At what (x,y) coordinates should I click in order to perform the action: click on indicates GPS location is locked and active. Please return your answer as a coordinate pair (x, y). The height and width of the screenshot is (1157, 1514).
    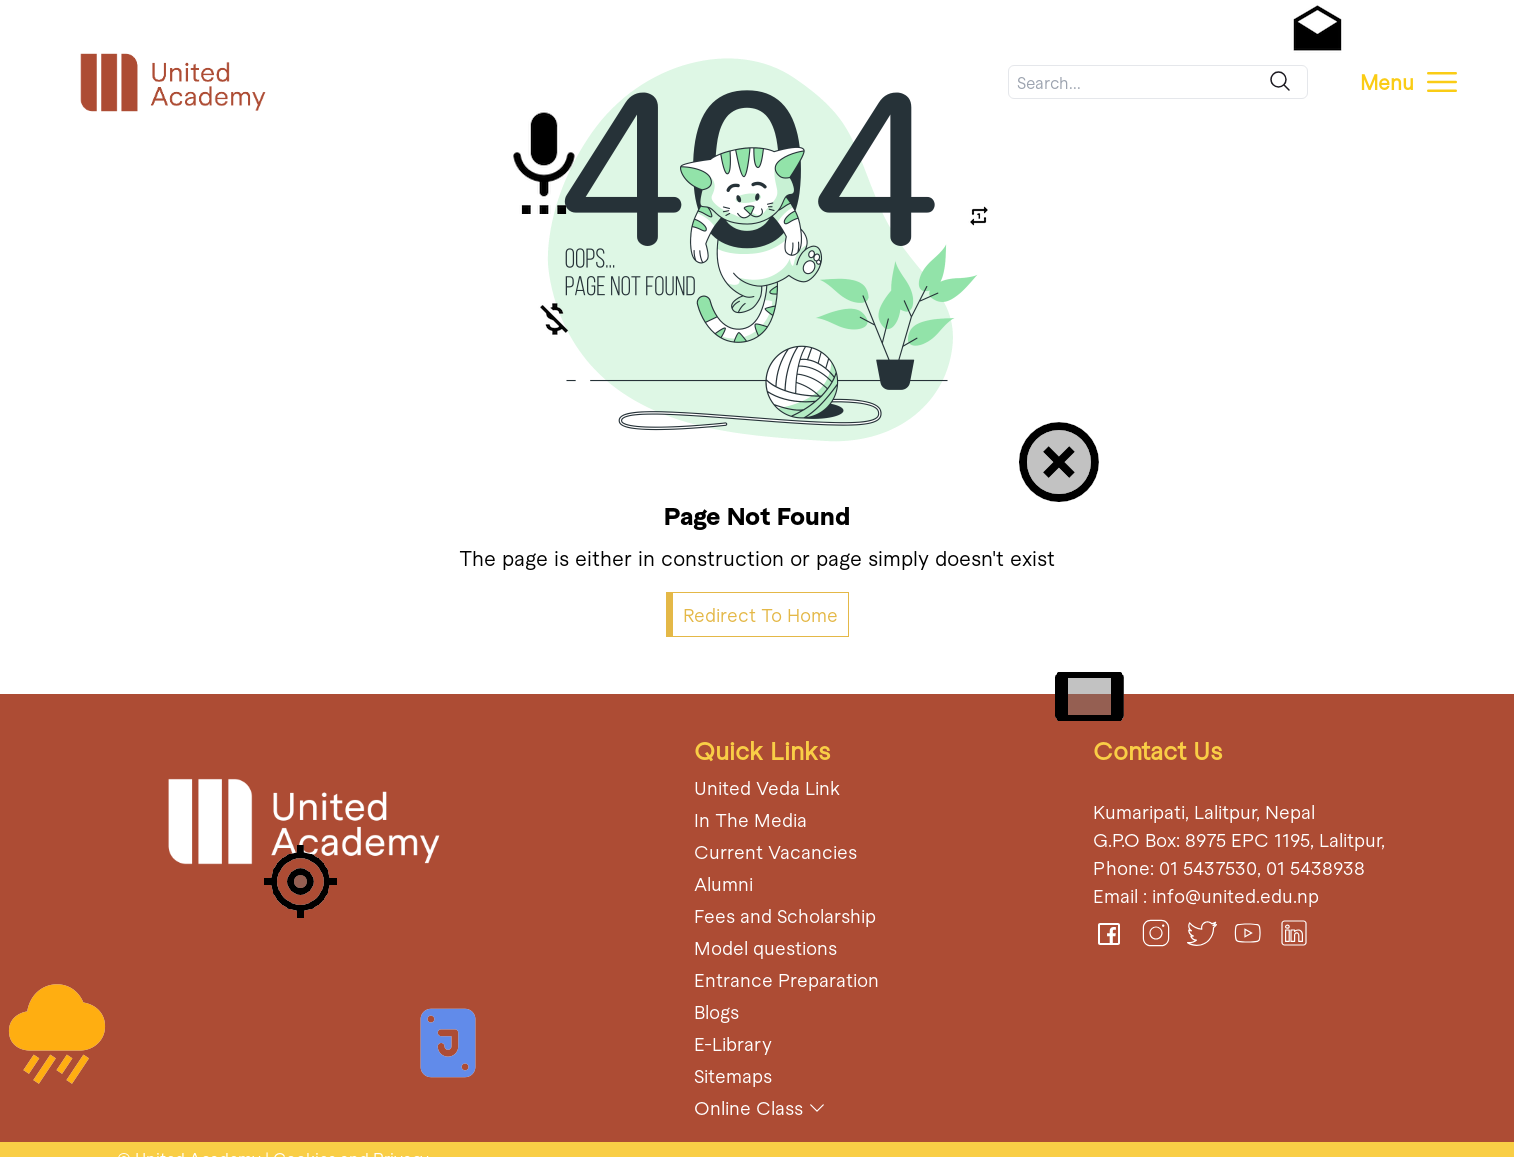
    Looking at the image, I should click on (300, 881).